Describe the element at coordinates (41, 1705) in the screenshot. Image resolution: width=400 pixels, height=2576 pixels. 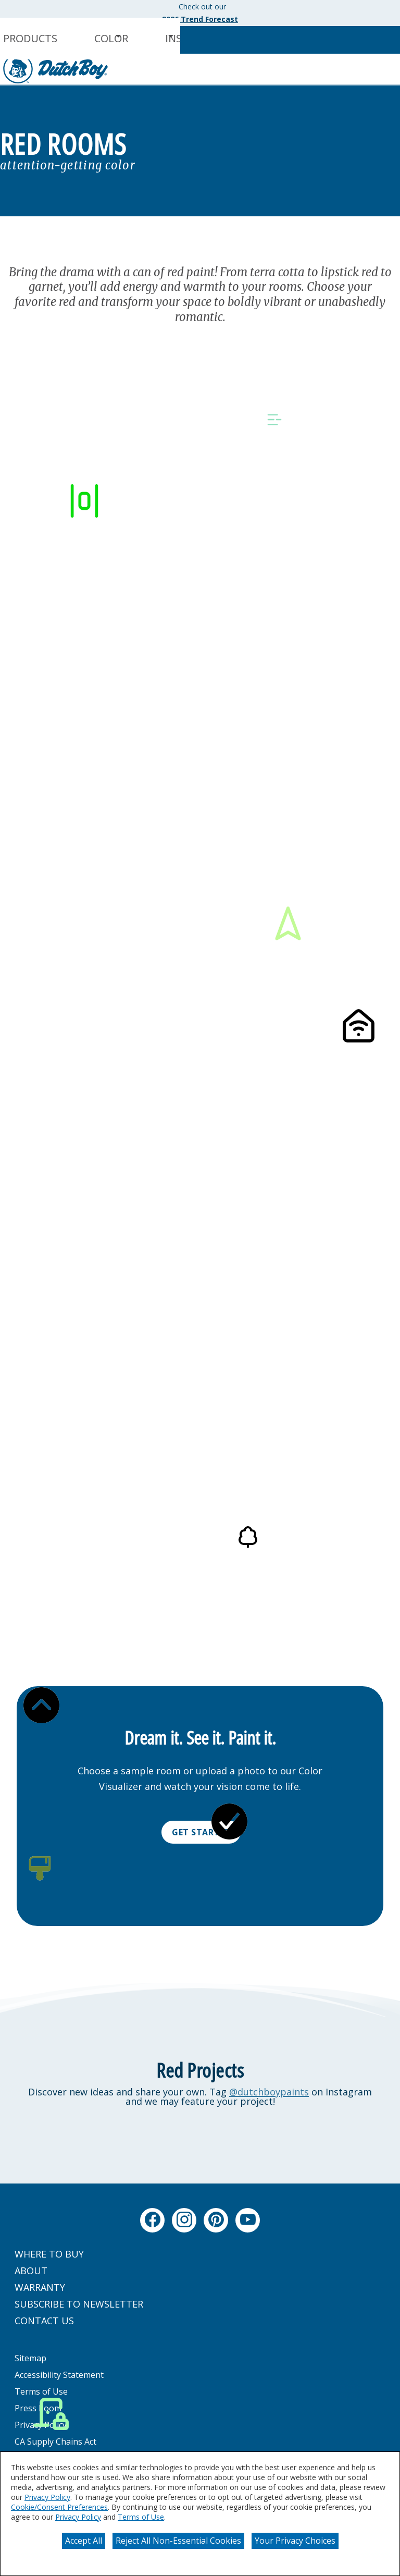
I see `scroll to top of page` at that location.